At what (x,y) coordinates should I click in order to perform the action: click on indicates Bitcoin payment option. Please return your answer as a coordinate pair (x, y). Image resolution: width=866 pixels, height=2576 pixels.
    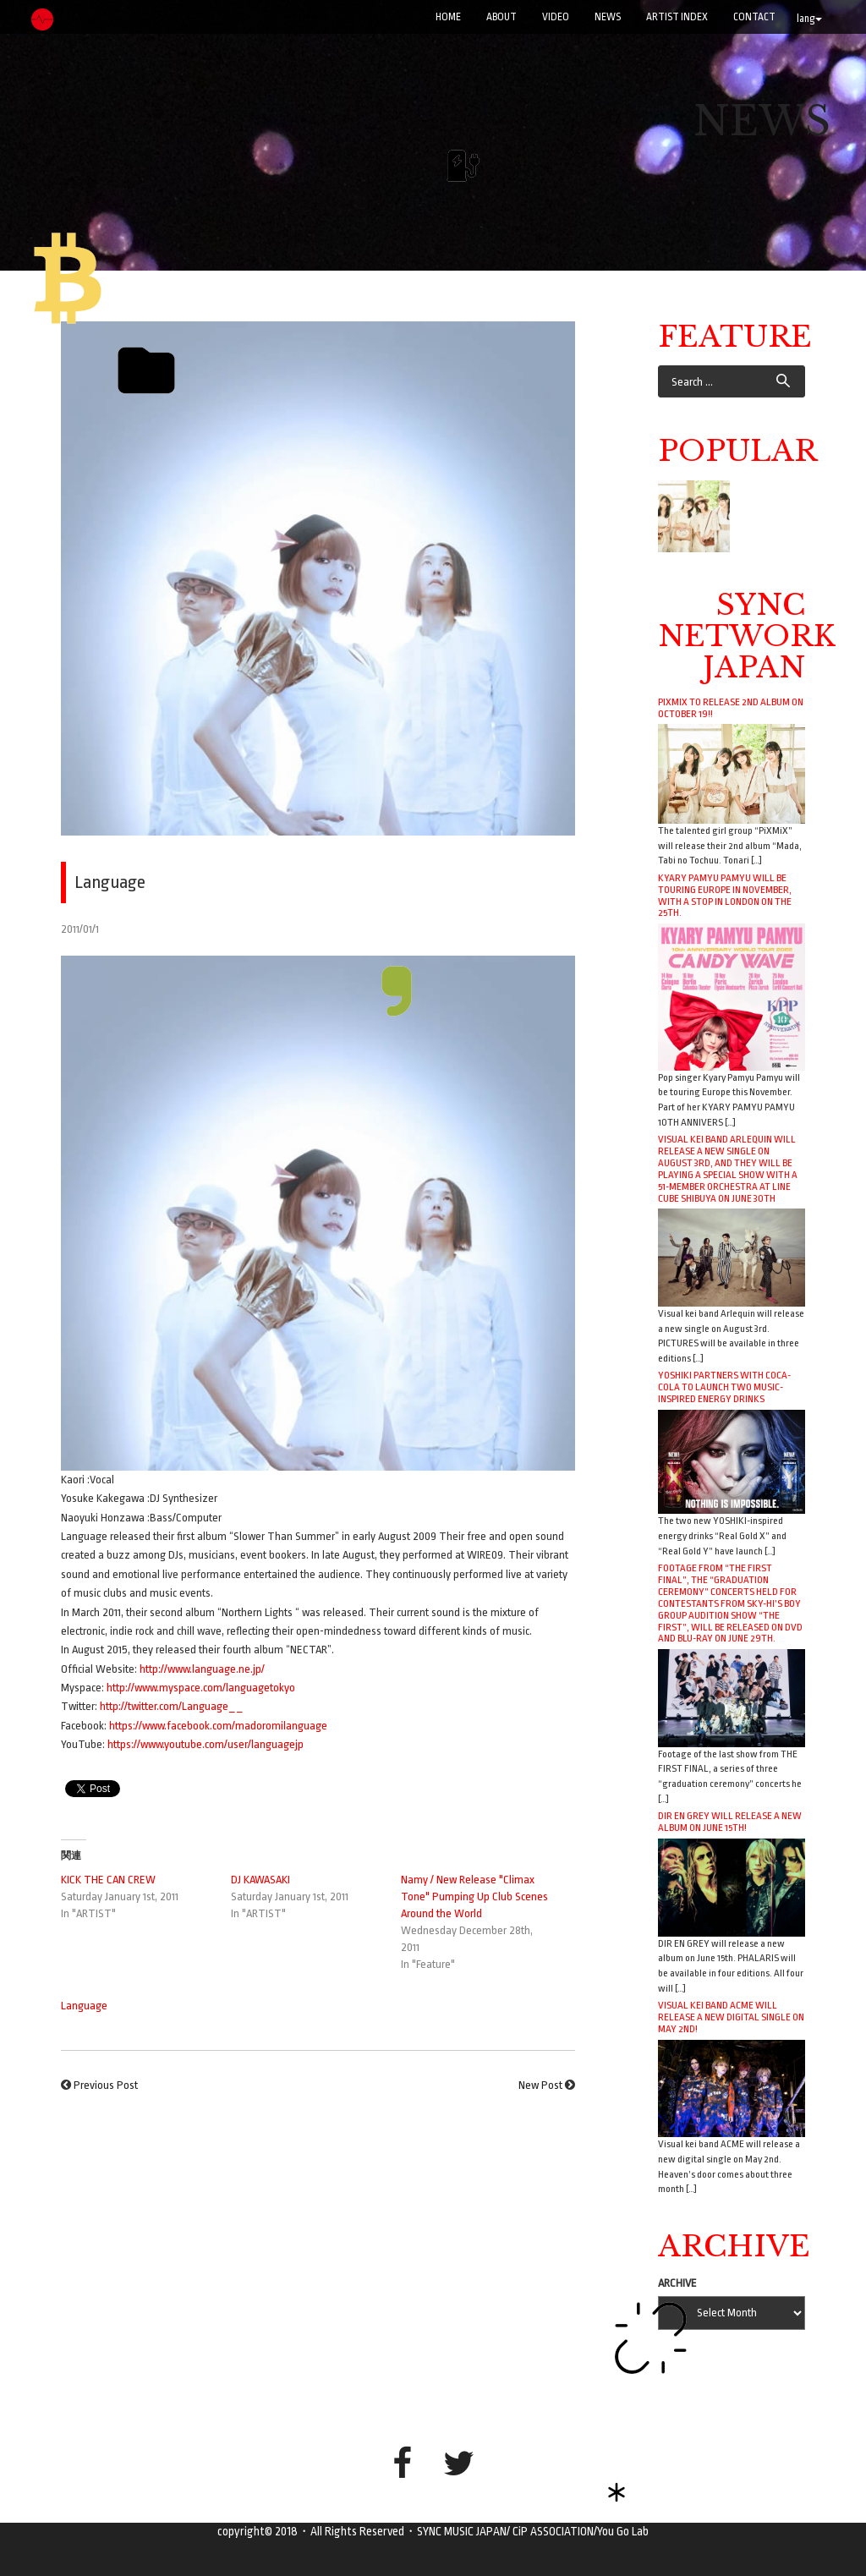
    Looking at the image, I should click on (68, 278).